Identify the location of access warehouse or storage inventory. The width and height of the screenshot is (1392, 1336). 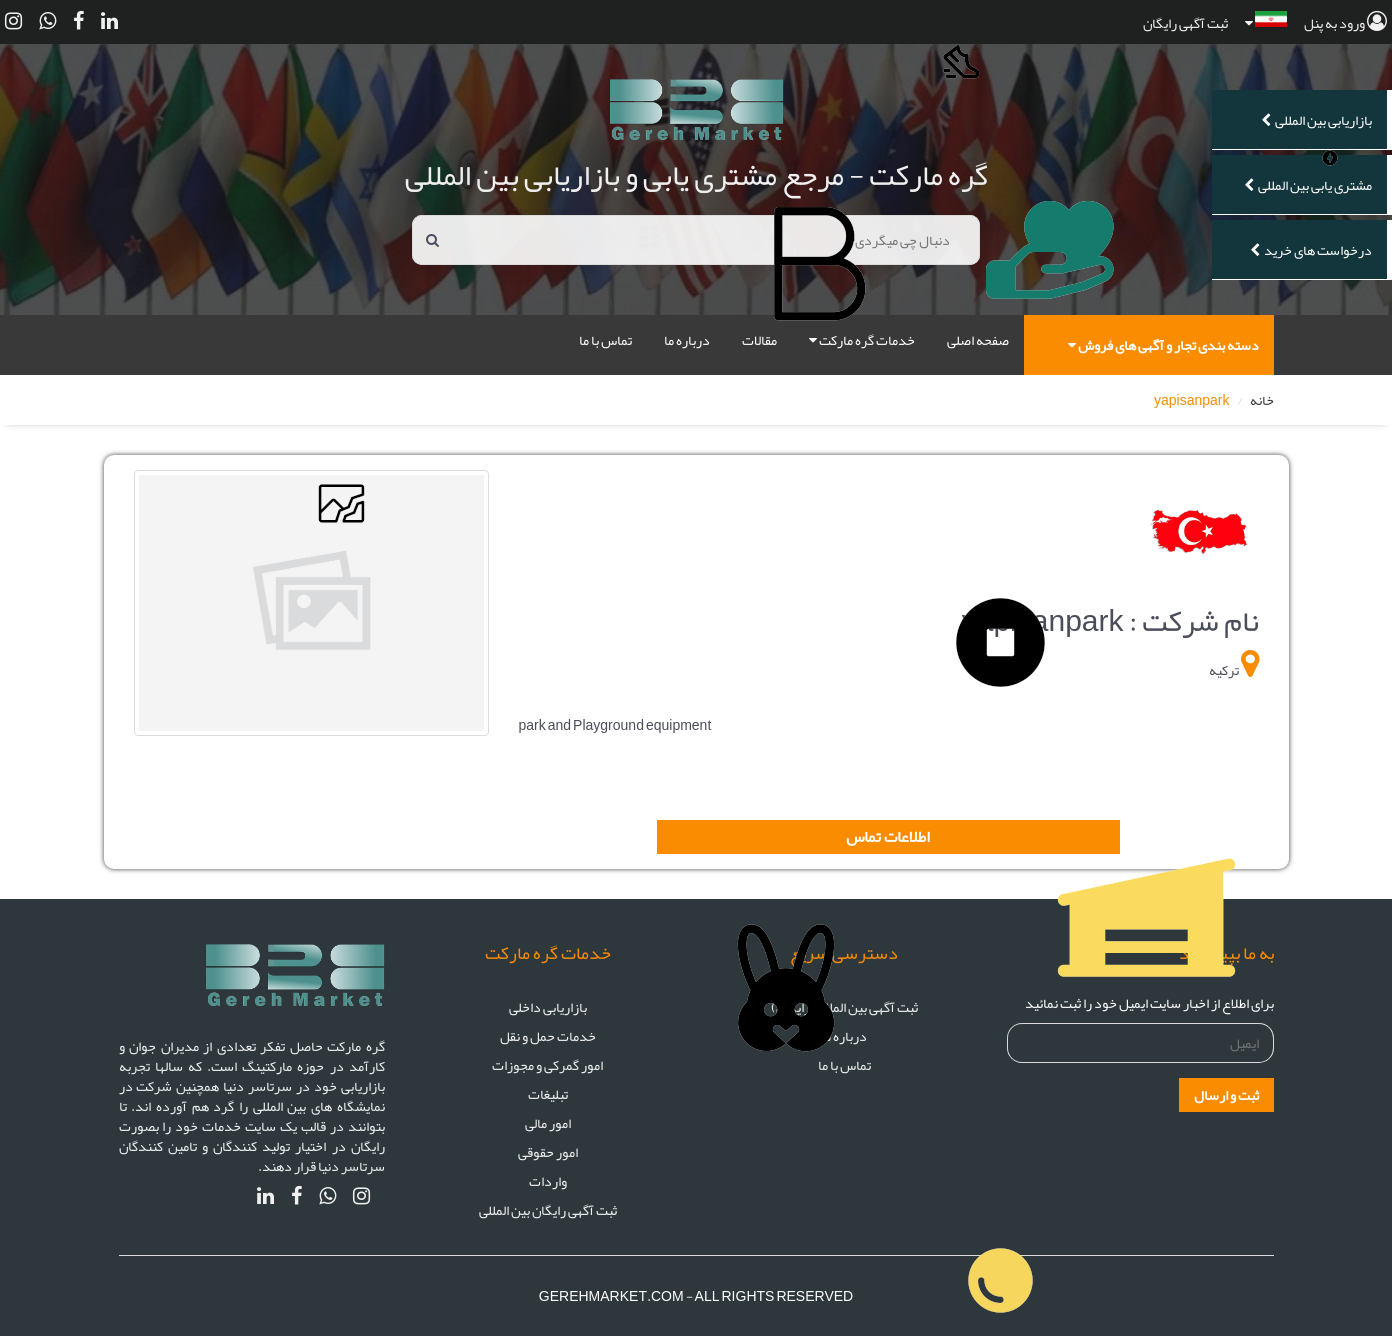
(1146, 923).